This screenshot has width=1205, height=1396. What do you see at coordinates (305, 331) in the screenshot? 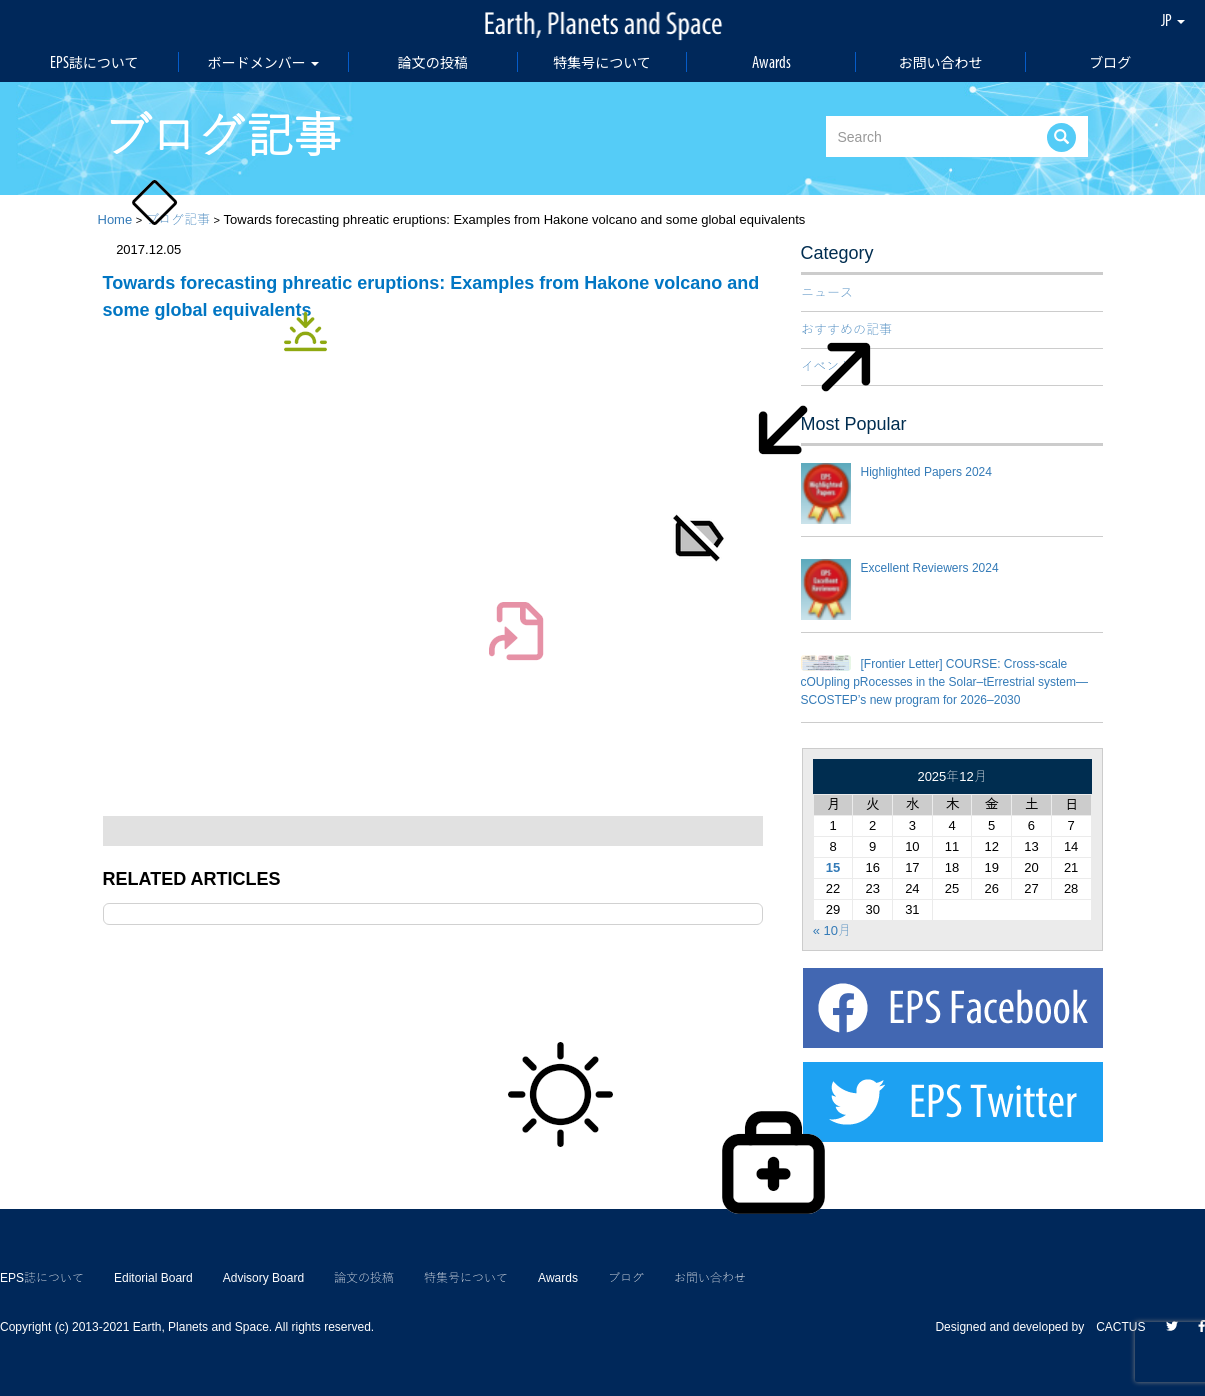
I see `set display to evening or night mode` at bounding box center [305, 331].